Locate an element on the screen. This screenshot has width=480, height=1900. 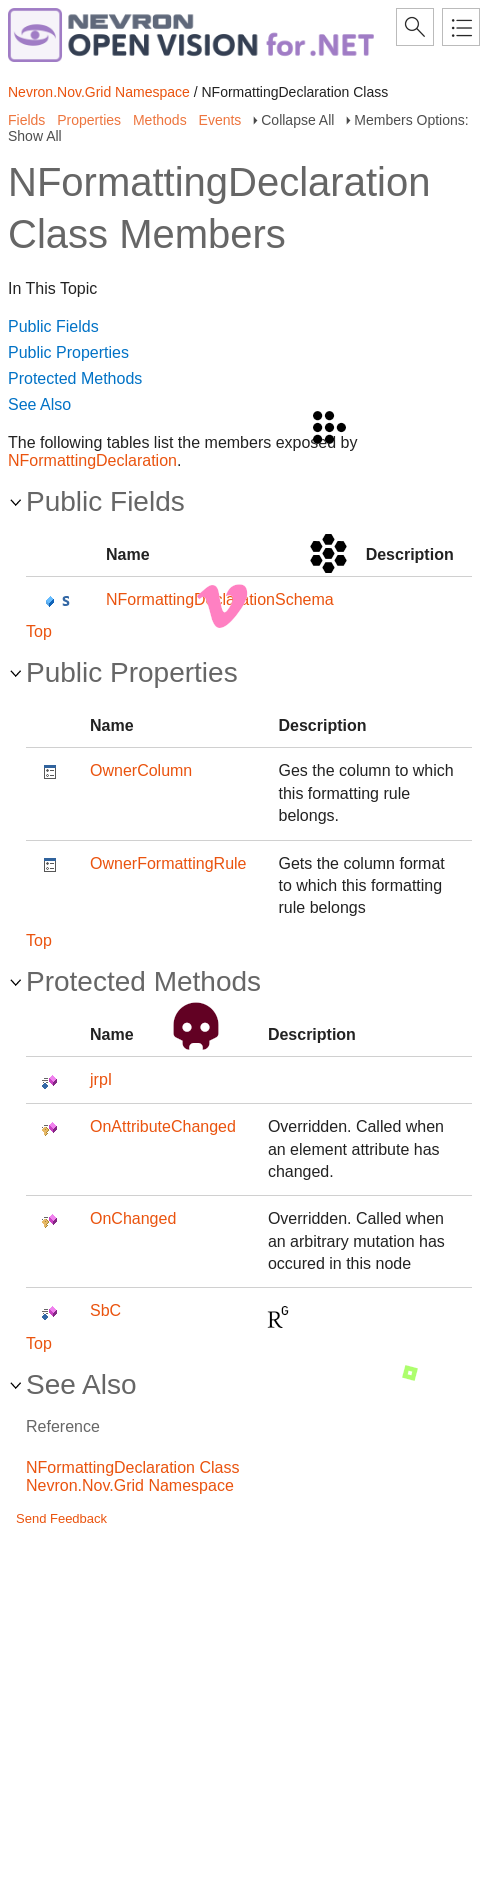
indicates danger or hazardous content is located at coordinates (196, 1025).